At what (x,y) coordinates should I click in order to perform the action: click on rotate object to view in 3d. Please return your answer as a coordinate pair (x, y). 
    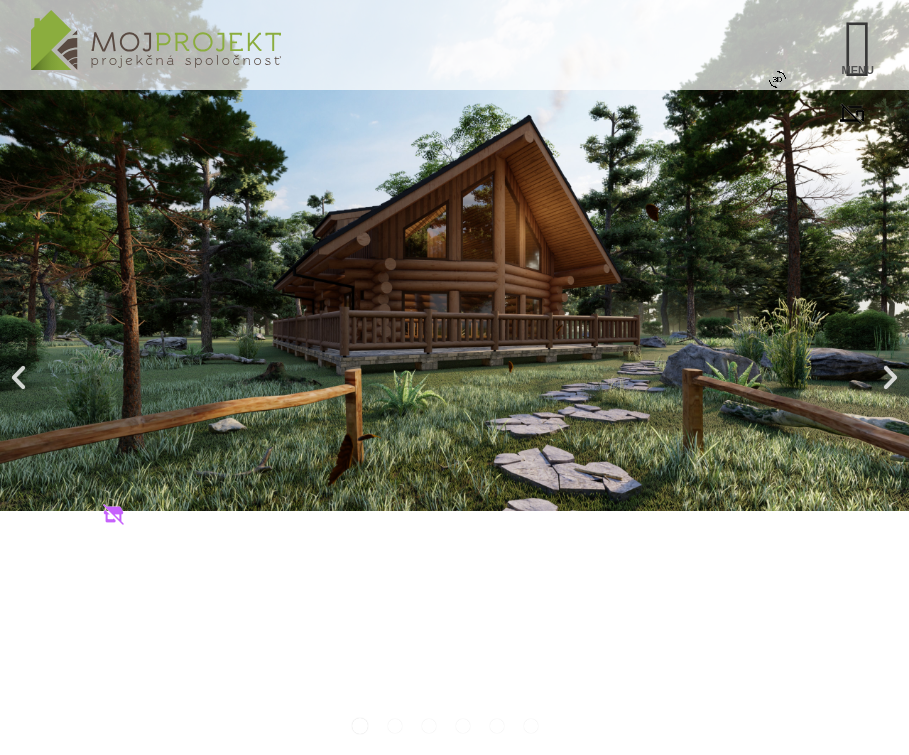
    Looking at the image, I should click on (777, 79).